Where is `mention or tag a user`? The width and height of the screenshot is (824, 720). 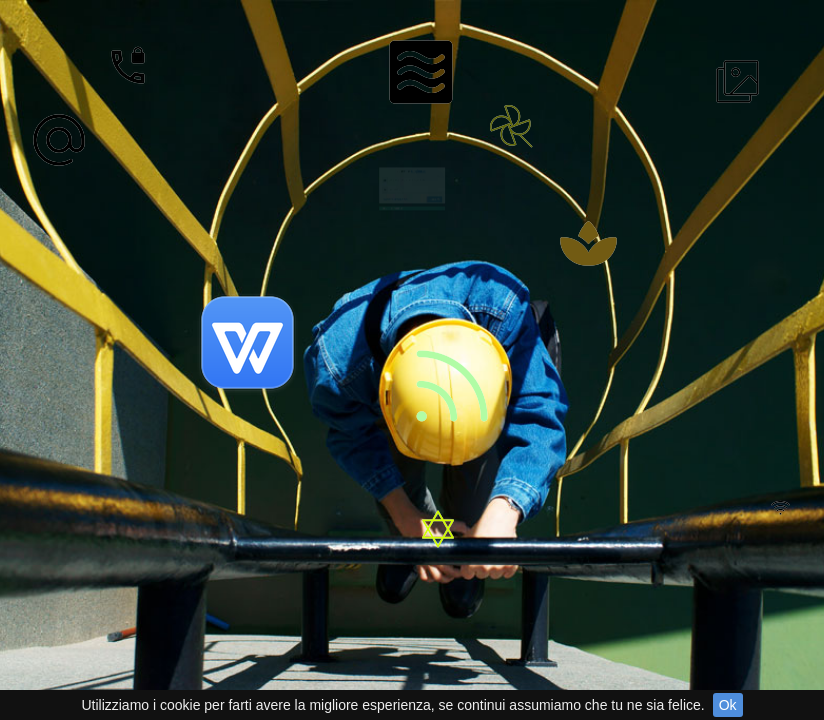
mention or tag a user is located at coordinates (59, 140).